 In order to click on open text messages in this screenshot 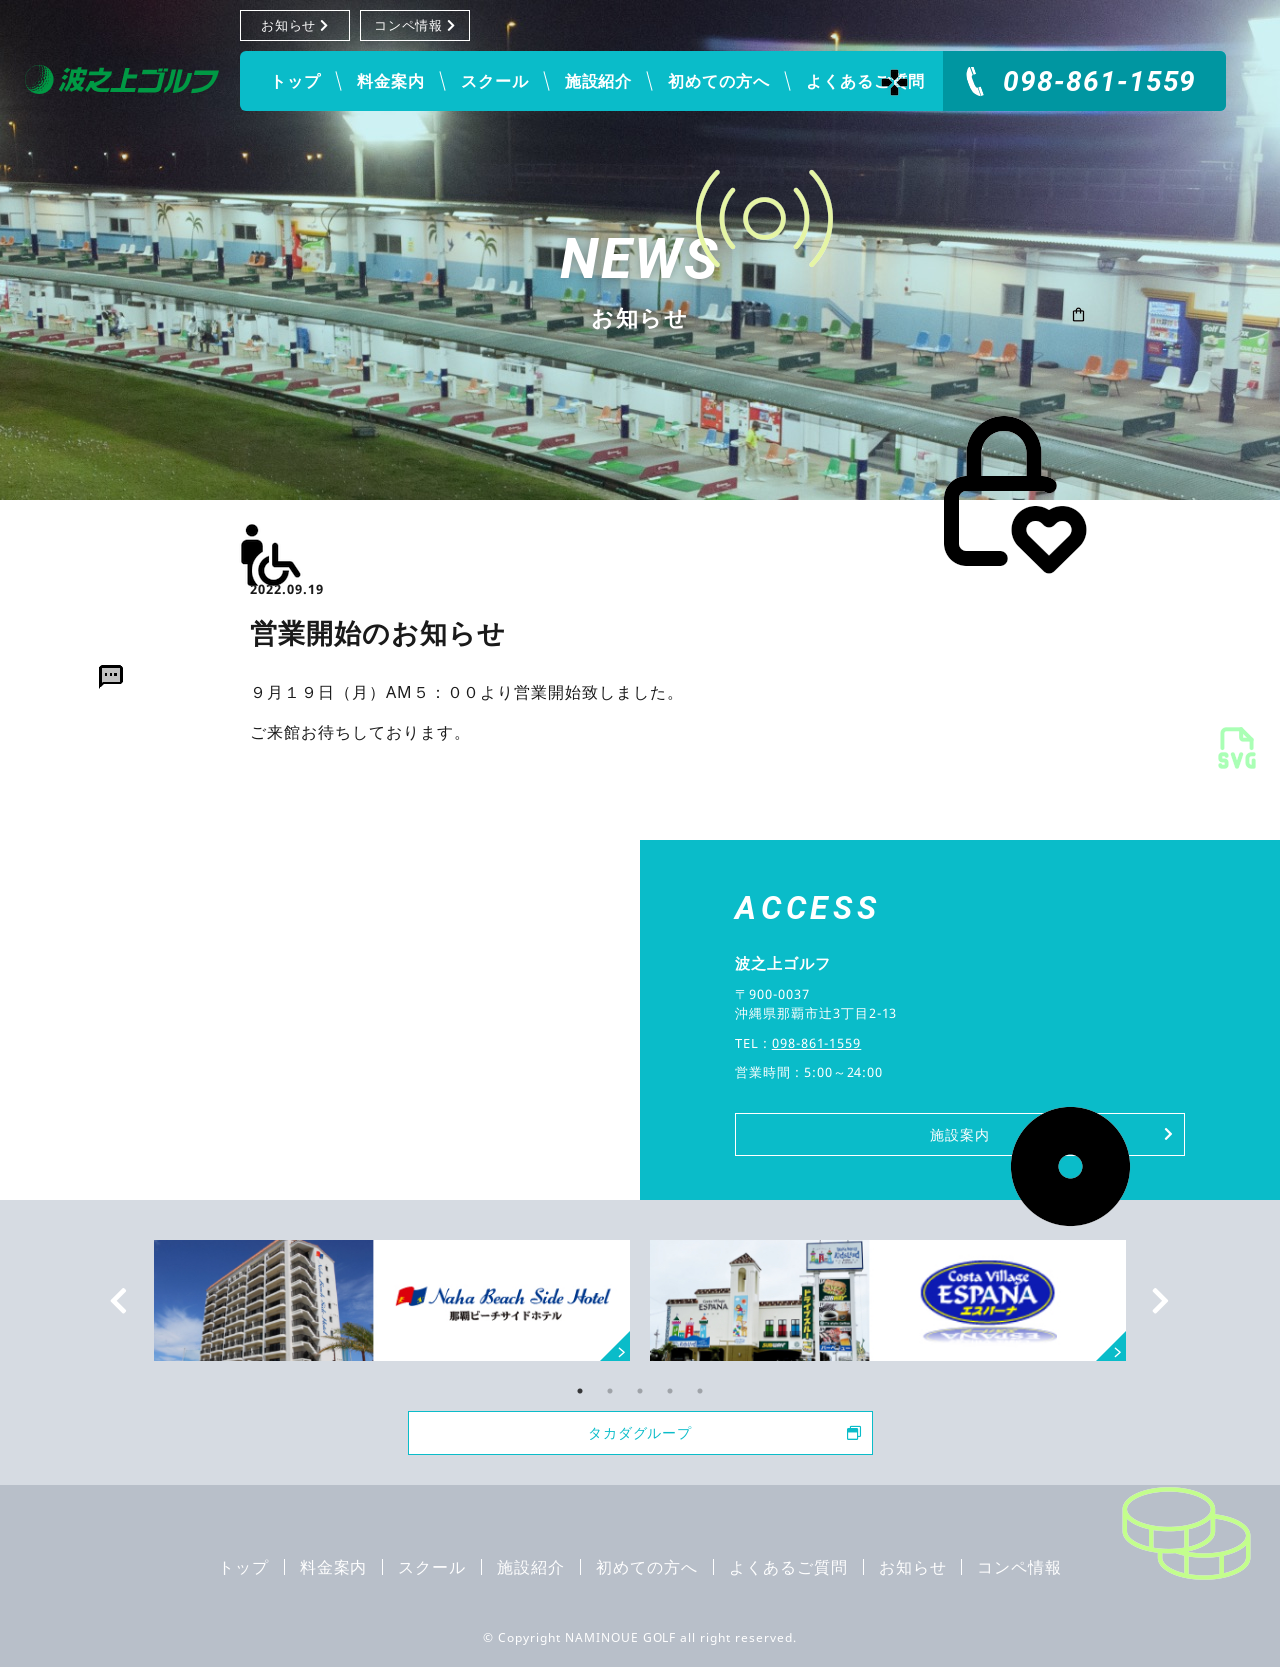, I will do `click(111, 677)`.